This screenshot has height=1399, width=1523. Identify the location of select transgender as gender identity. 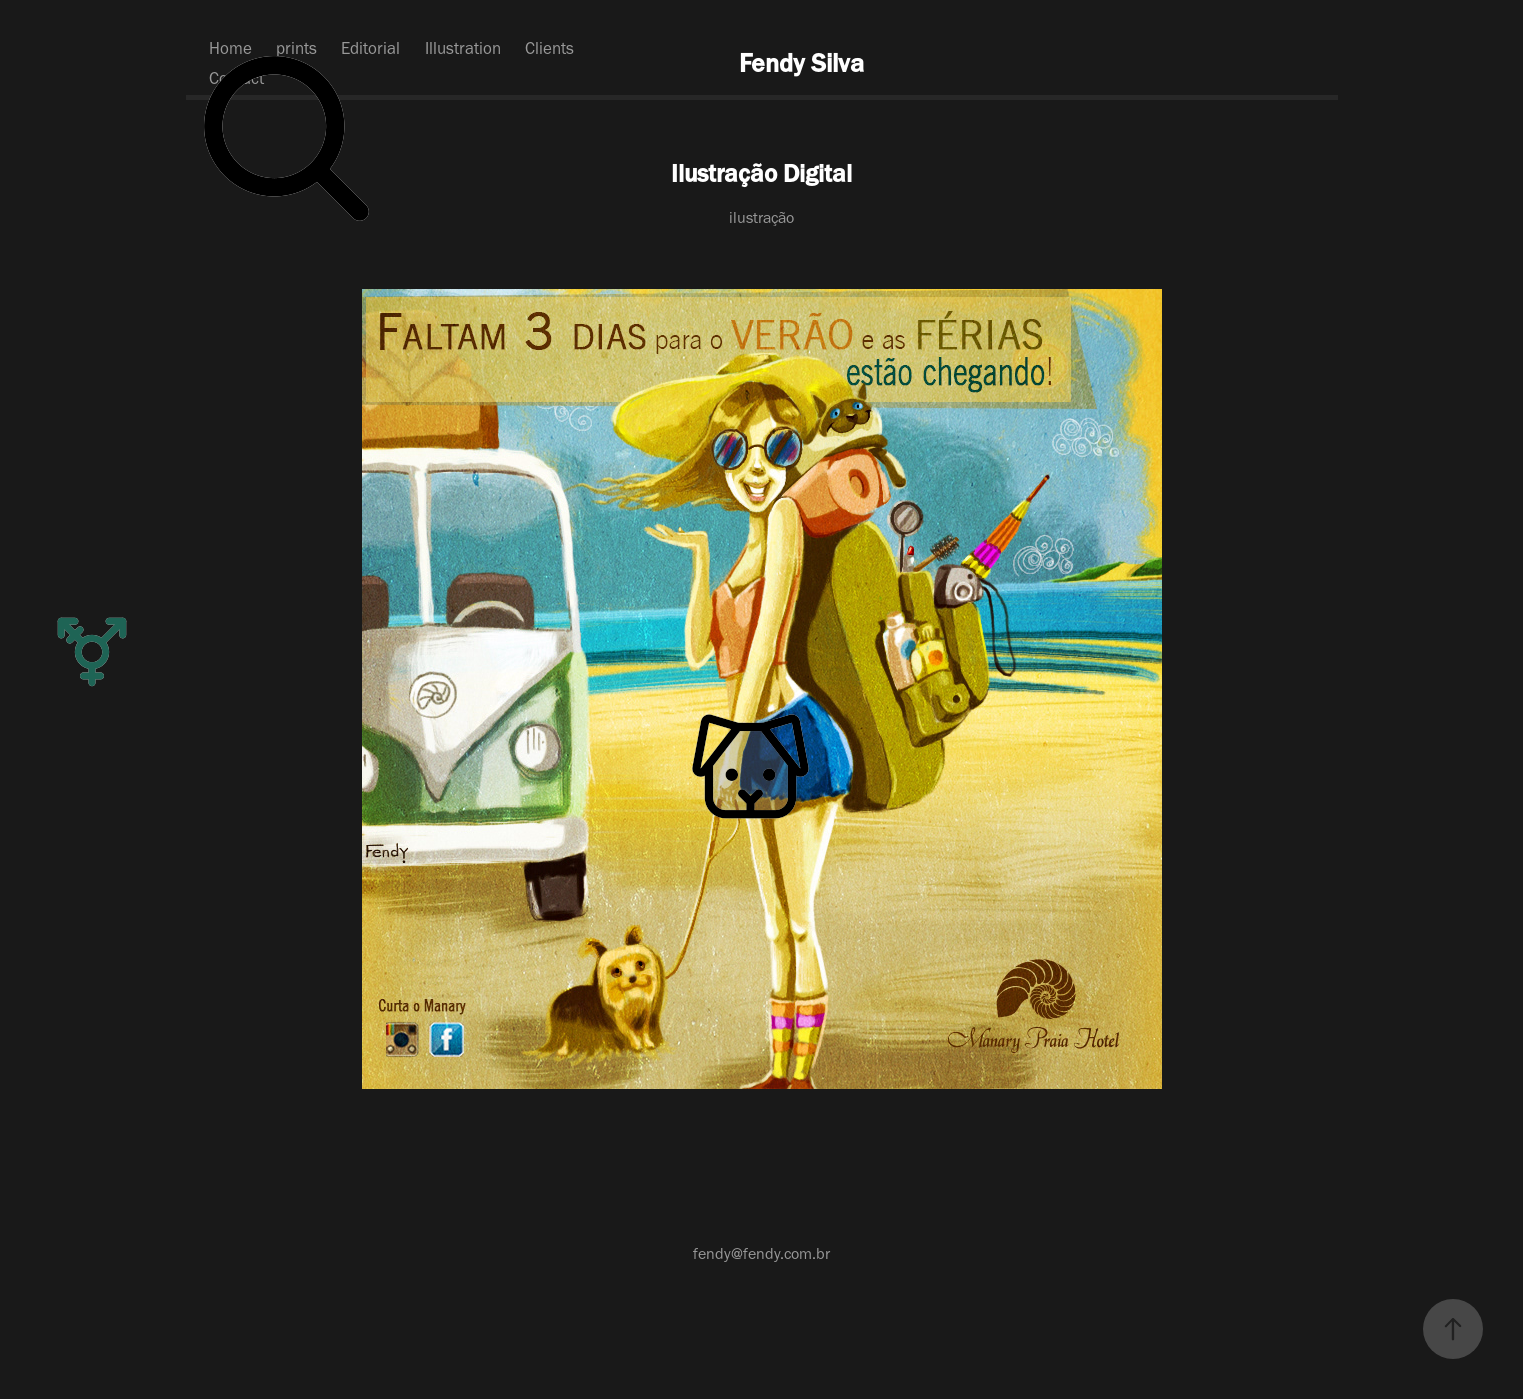
(92, 652).